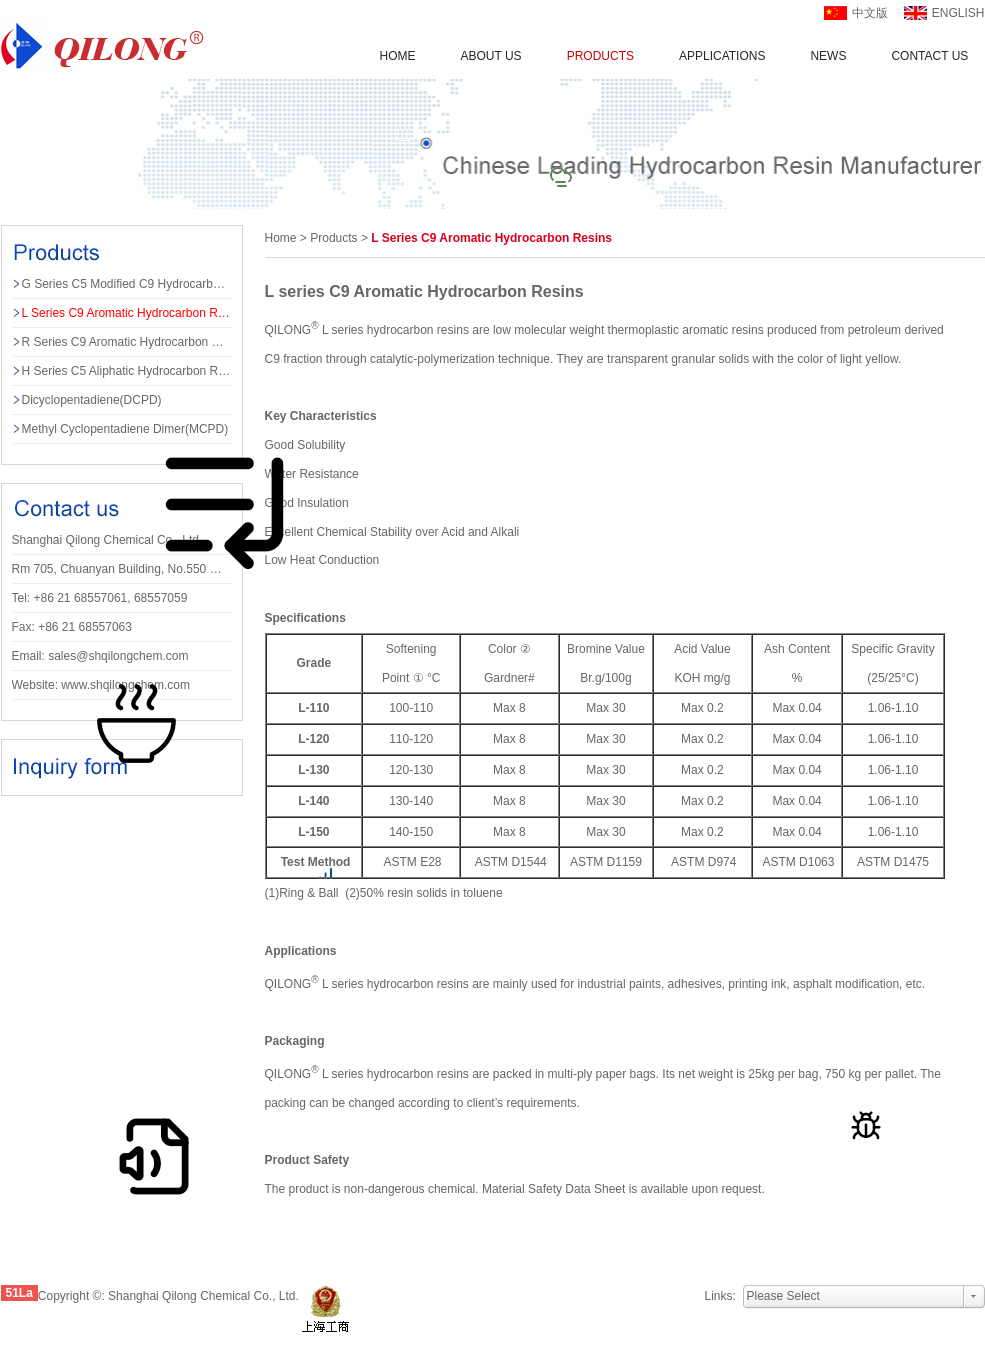  What do you see at coordinates (136, 723) in the screenshot?
I see `view food or dining options` at bounding box center [136, 723].